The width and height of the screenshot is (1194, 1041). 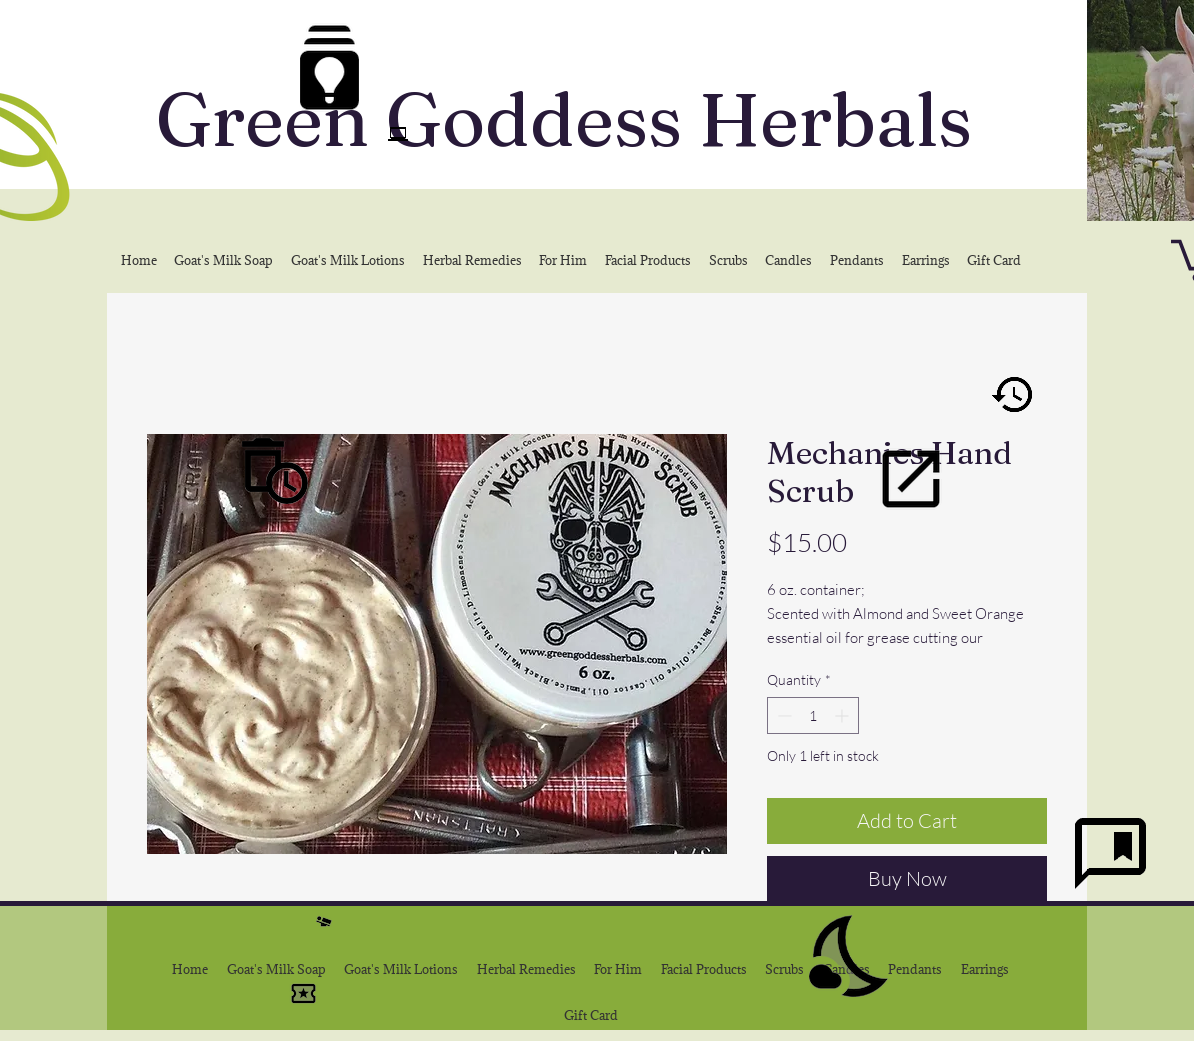 I want to click on indicates lie-flat seat availability on flight, so click(x=323, y=921).